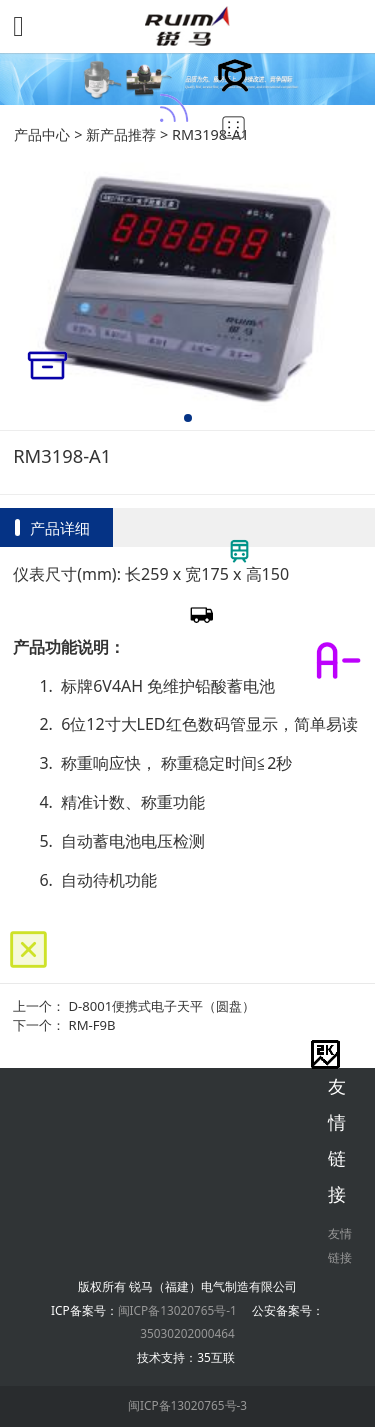  I want to click on view student profile, so click(235, 76).